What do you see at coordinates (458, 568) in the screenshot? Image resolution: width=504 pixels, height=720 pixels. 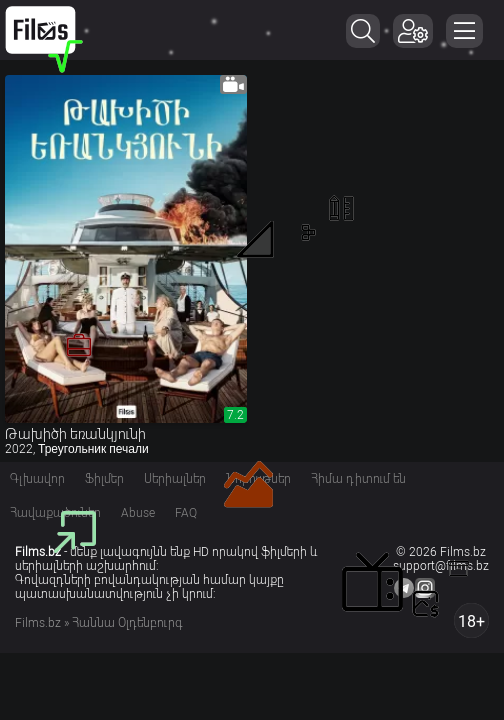 I see `archive selected items` at bounding box center [458, 568].